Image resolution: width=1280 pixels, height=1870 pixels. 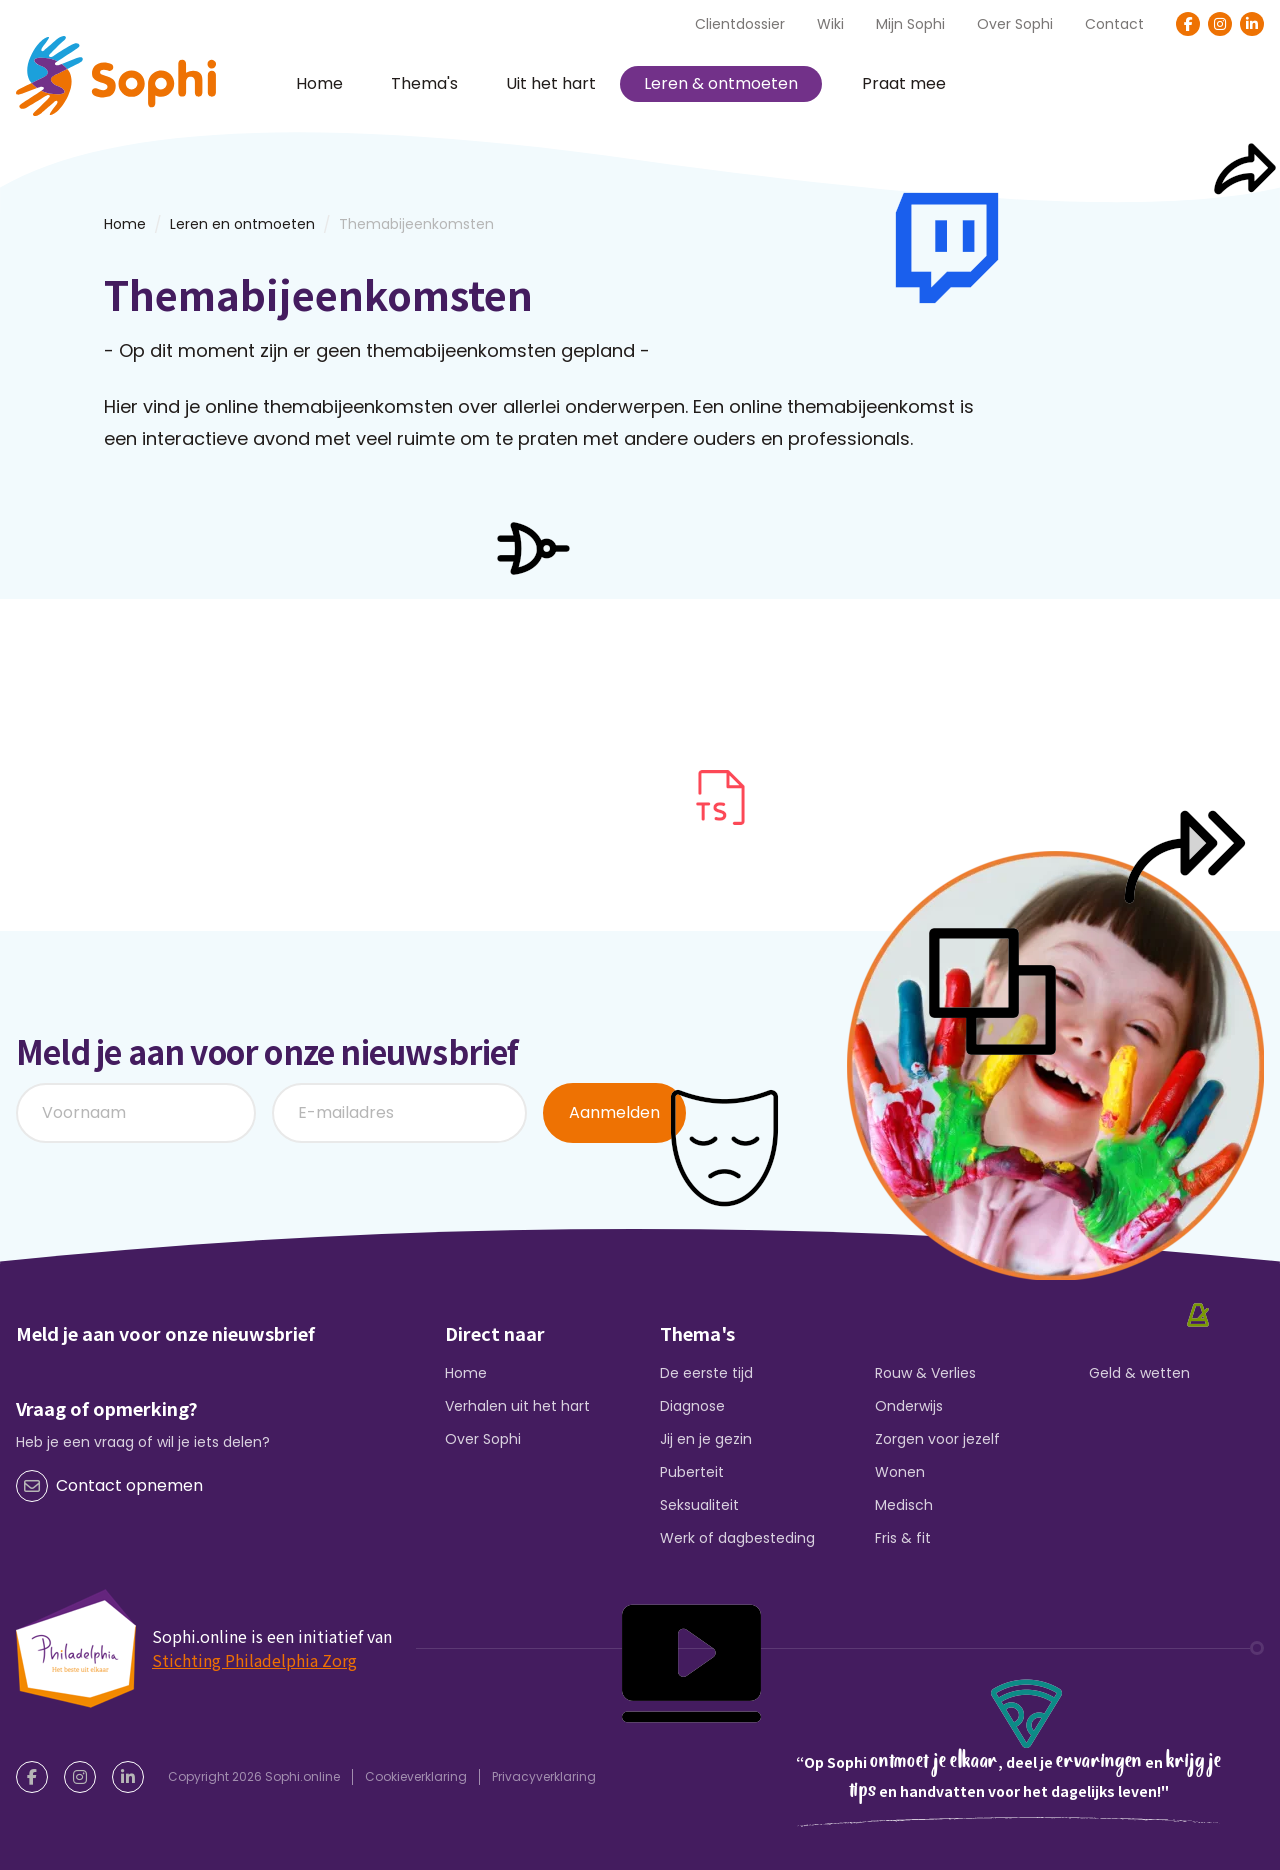 I want to click on forward message or content multiple times, so click(x=1185, y=857).